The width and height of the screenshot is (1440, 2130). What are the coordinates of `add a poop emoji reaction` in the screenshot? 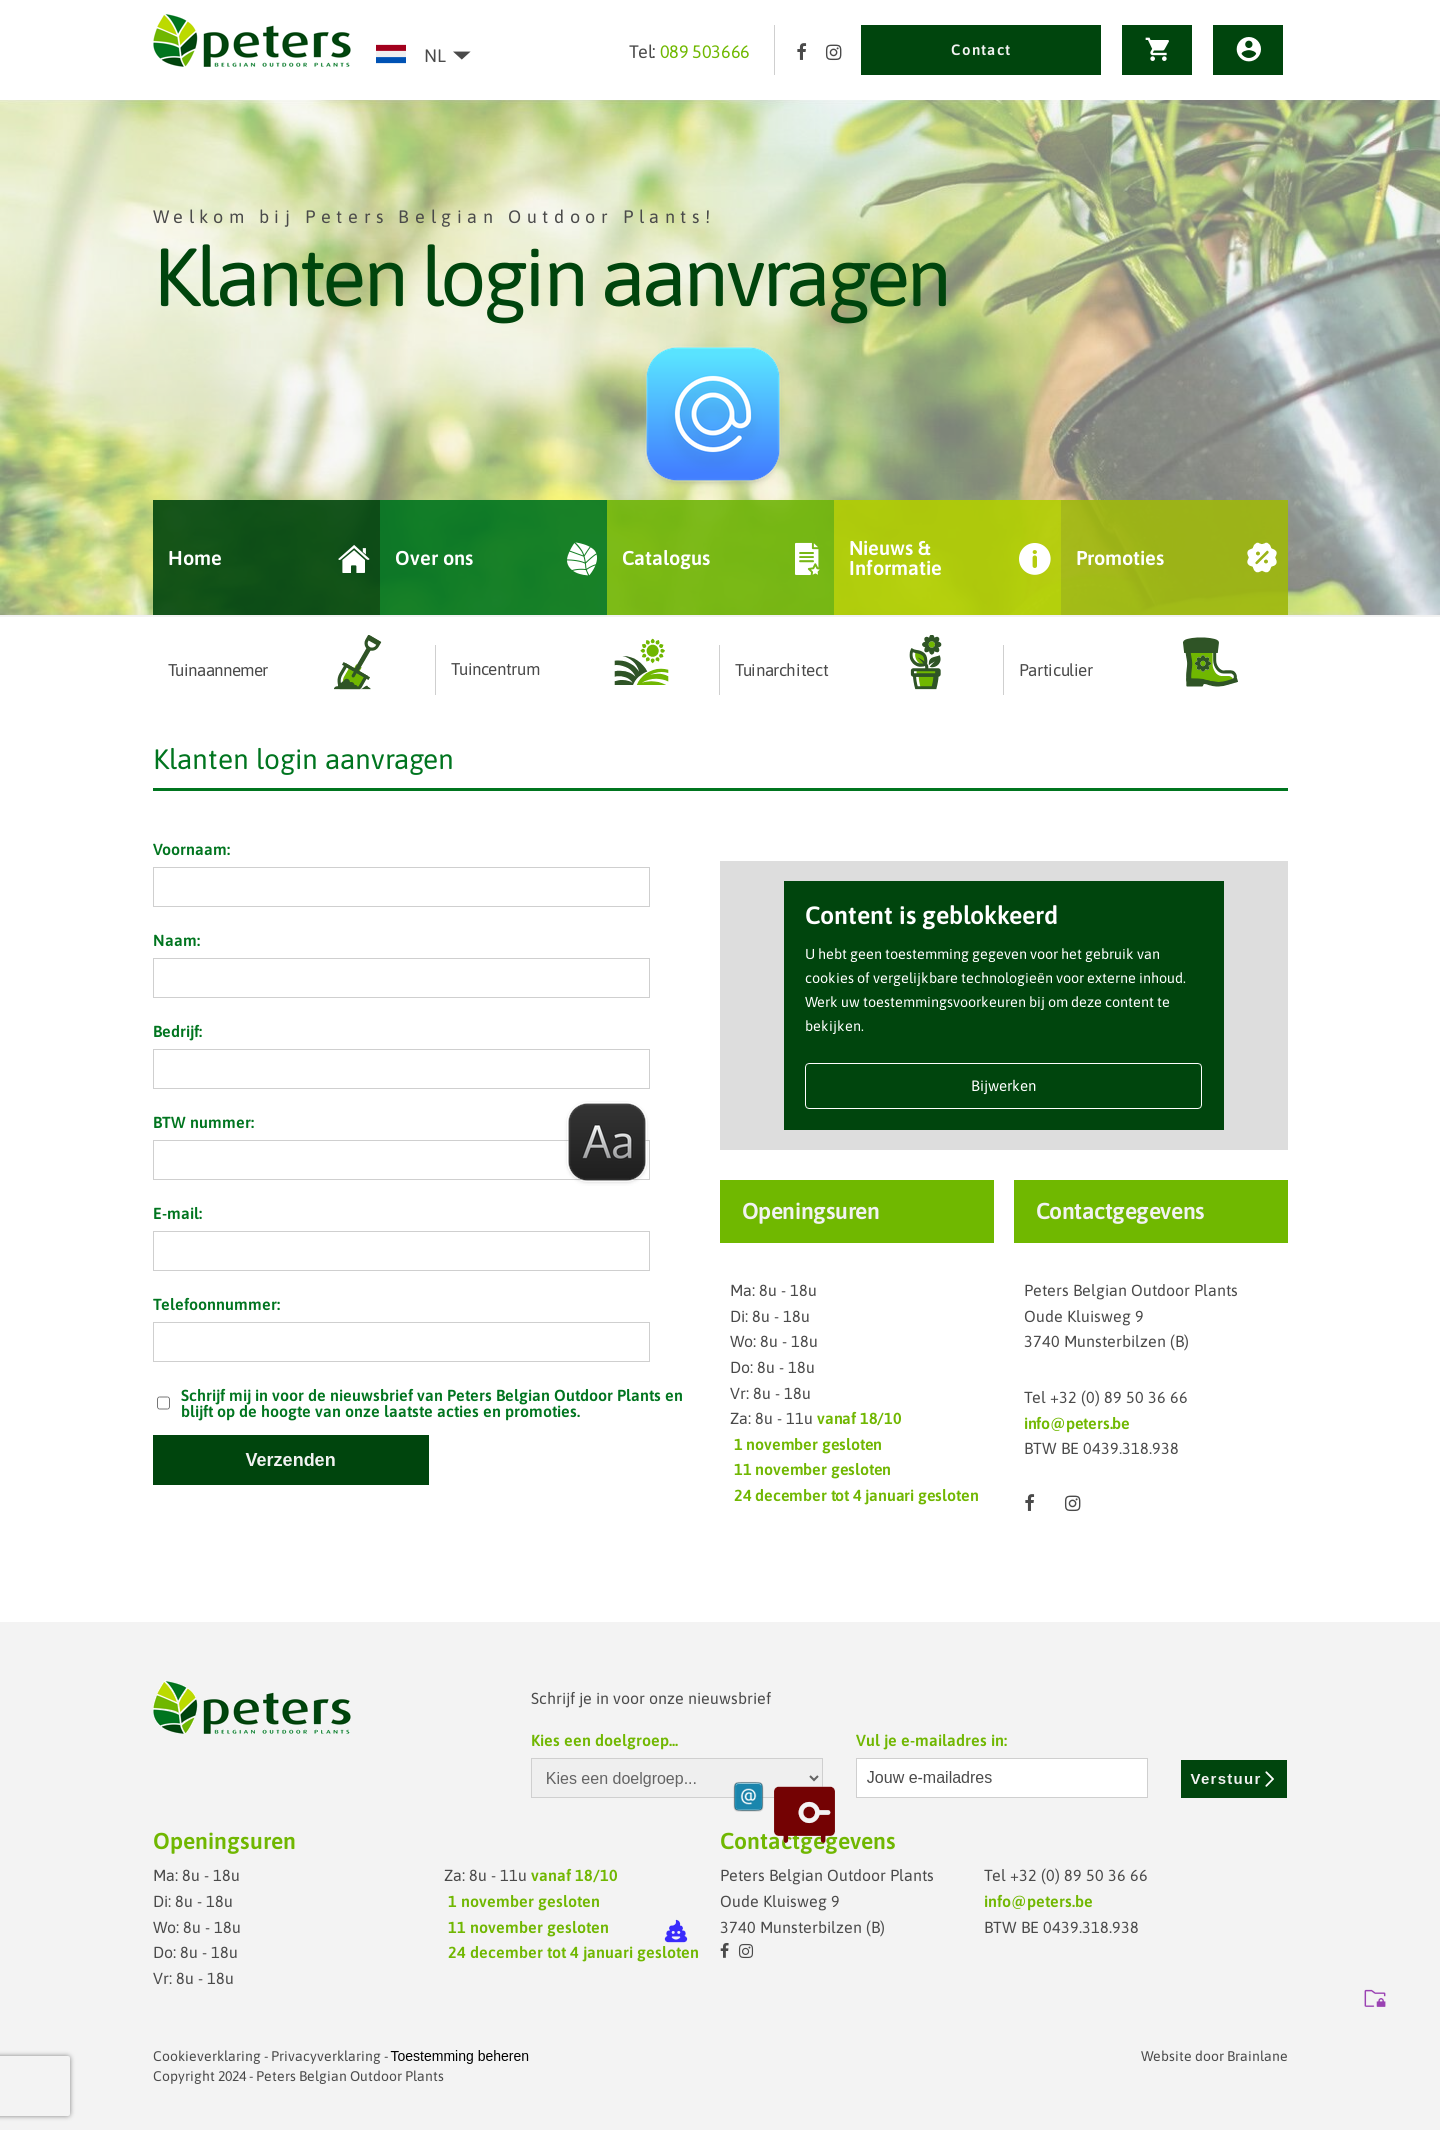 It's located at (676, 1931).